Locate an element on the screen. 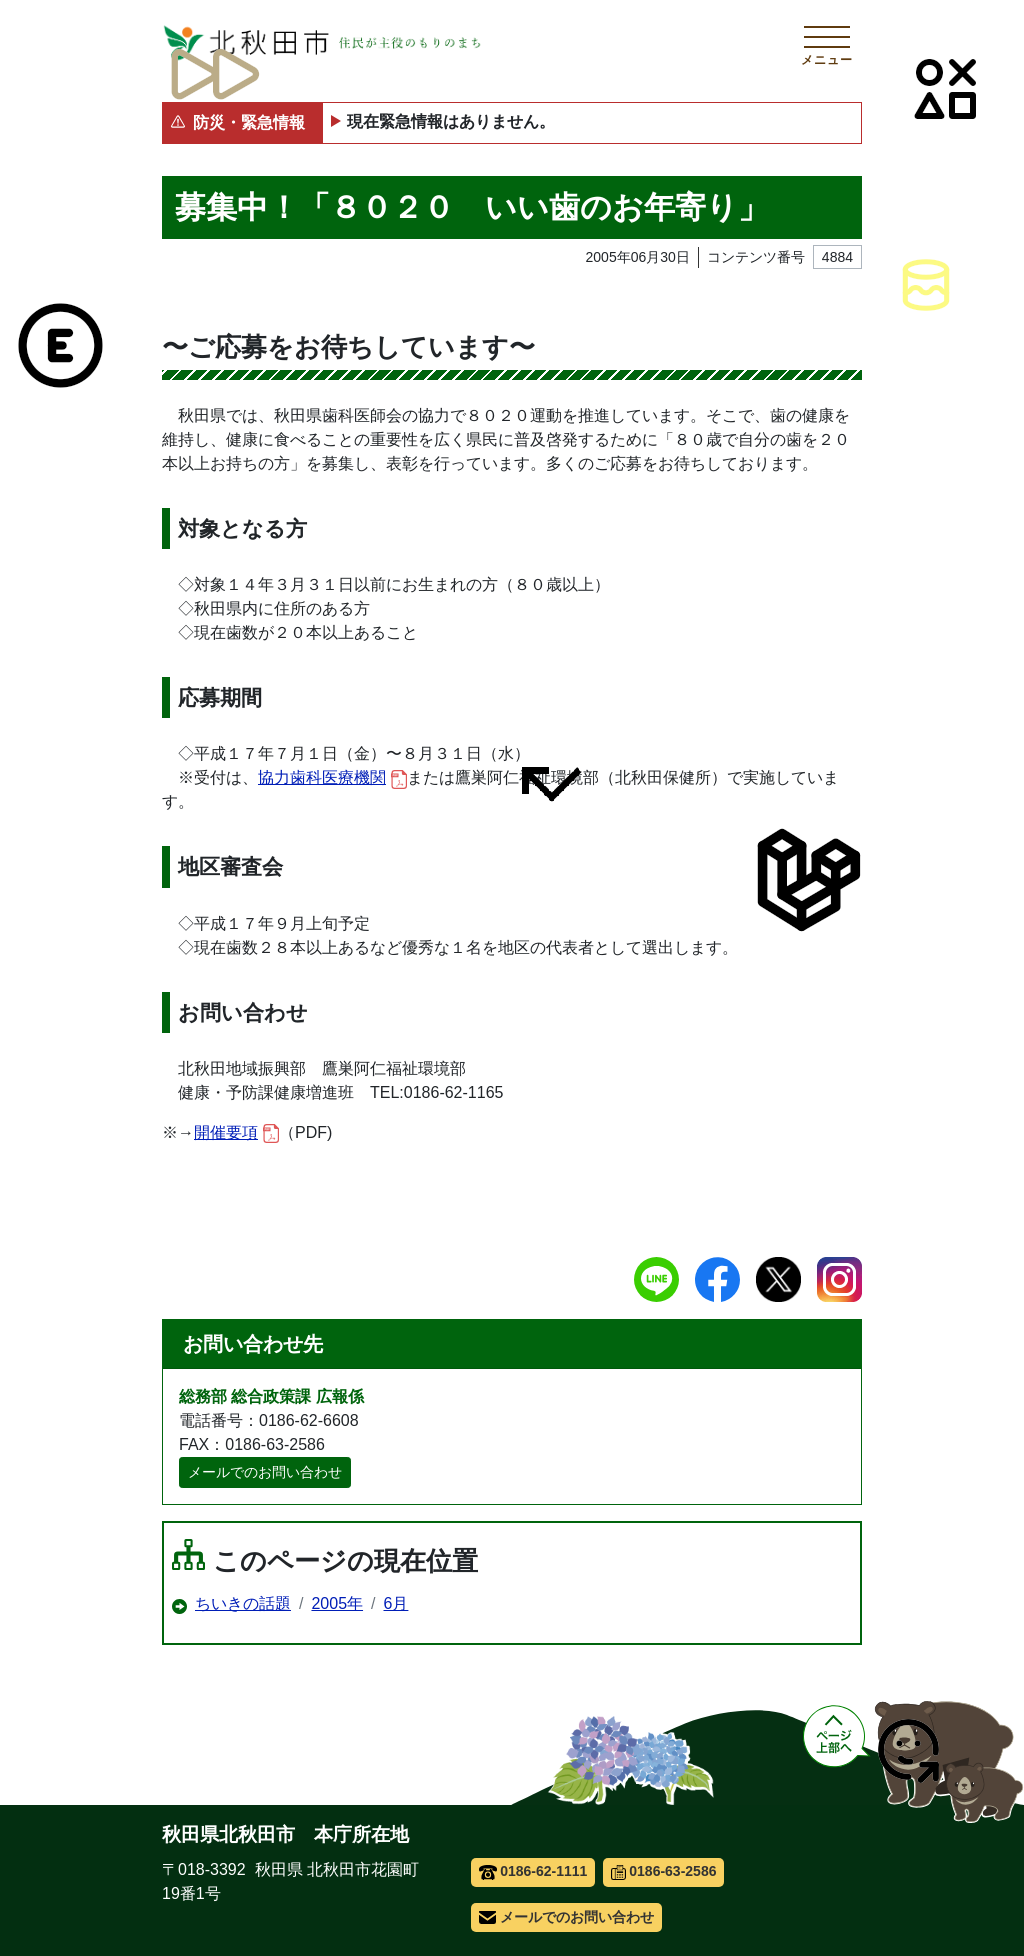 The width and height of the screenshot is (1024, 1956). skip forward in media playback is located at coordinates (213, 71).